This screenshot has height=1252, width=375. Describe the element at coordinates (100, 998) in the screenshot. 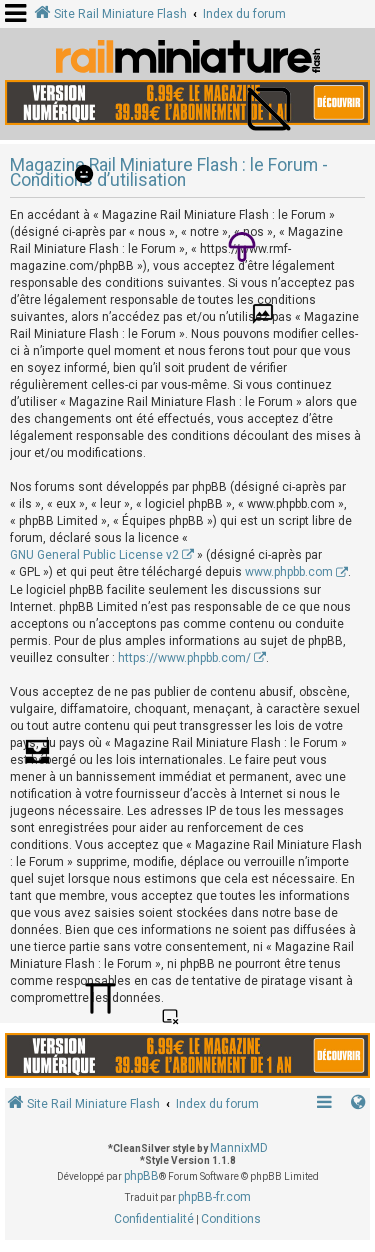

I see `access mathematical or scientific functions` at that location.